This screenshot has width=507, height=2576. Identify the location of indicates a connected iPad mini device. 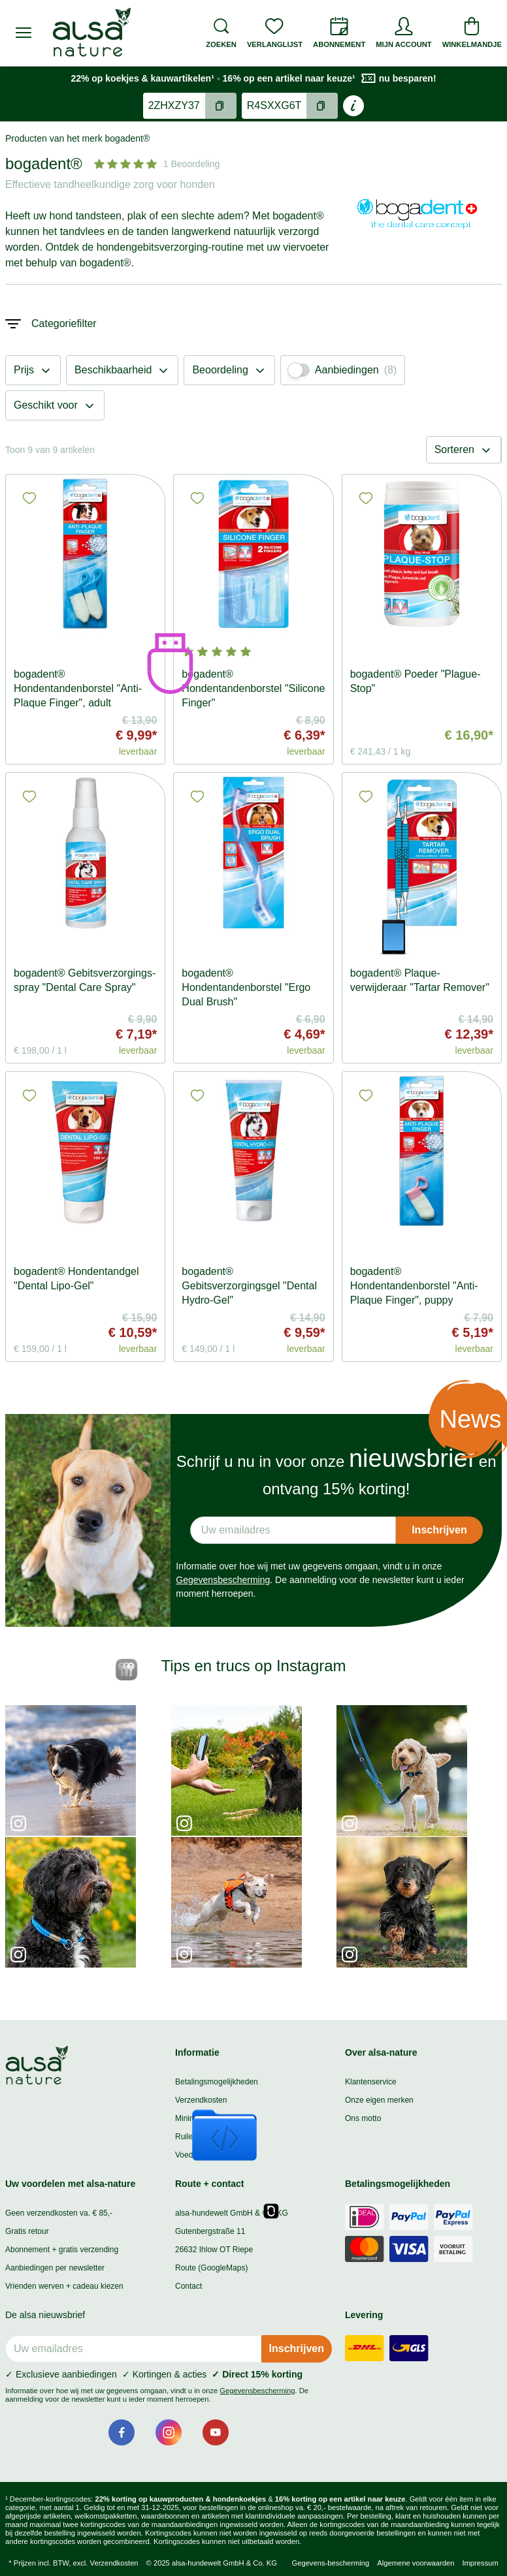
(393, 934).